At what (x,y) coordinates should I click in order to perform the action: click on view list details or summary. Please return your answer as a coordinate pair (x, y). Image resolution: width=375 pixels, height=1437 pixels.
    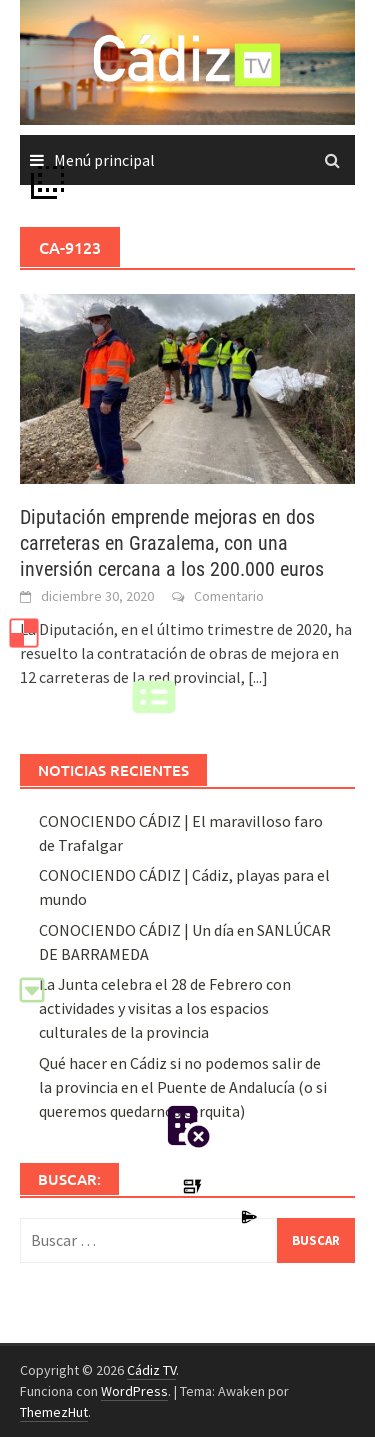
    Looking at the image, I should click on (154, 697).